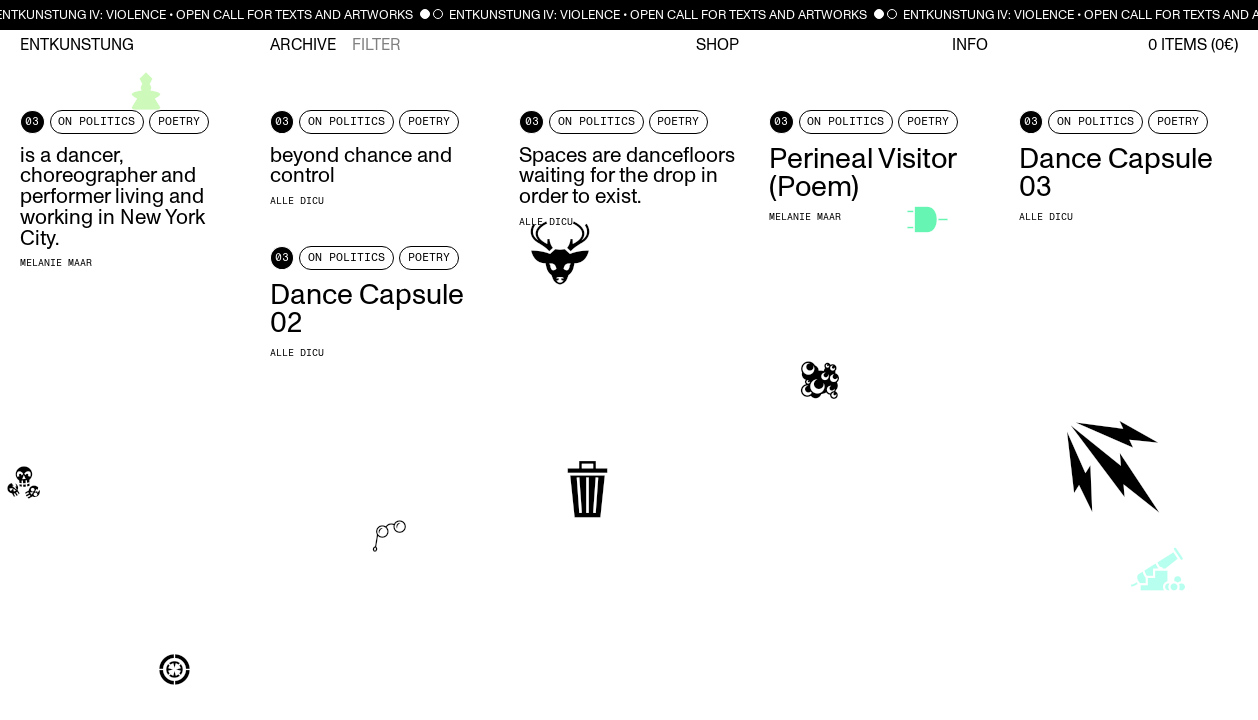 This screenshot has width=1258, height=720. I want to click on wildlife or hunting game category, so click(560, 253).